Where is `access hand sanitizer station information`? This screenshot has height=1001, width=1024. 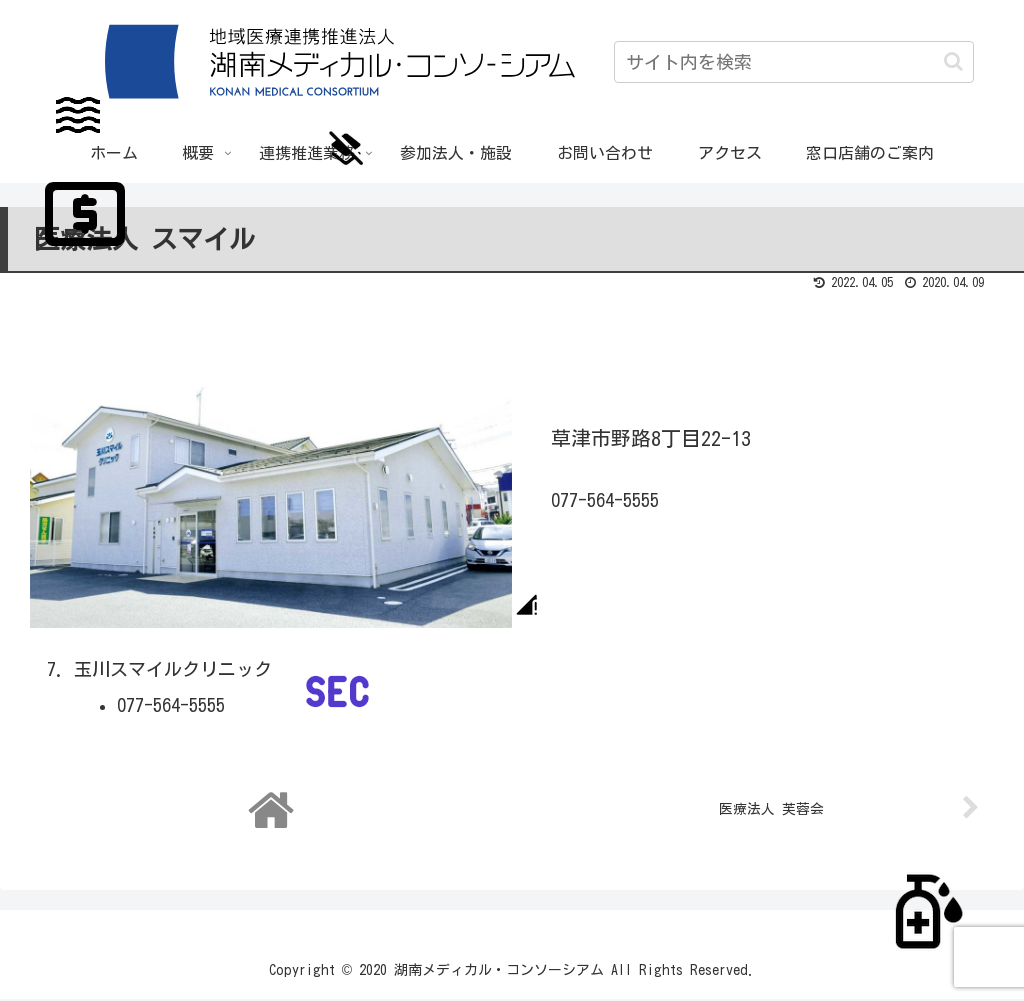
access hand sanitizer station information is located at coordinates (925, 911).